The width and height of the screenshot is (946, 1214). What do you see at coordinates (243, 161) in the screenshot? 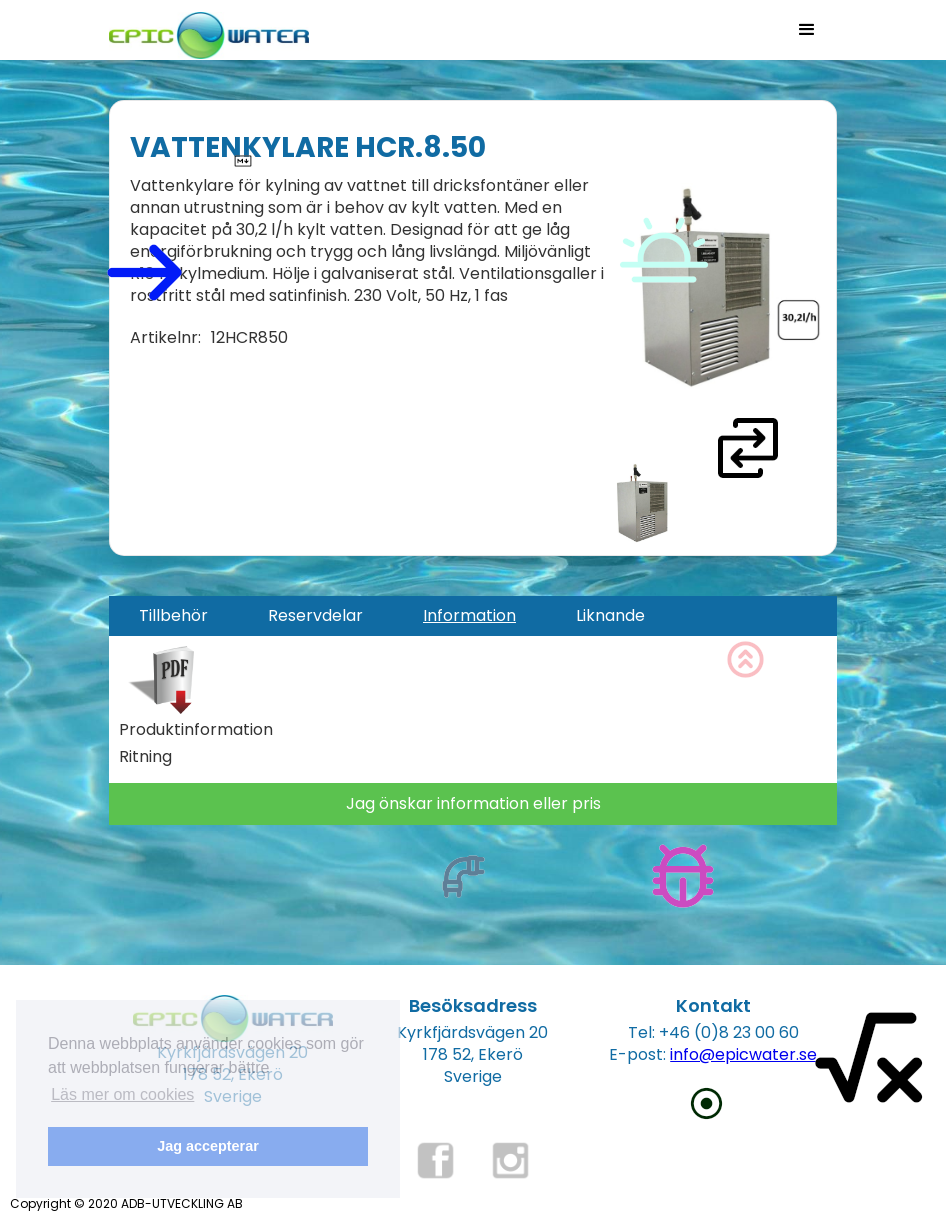
I see `format text using markdown` at bounding box center [243, 161].